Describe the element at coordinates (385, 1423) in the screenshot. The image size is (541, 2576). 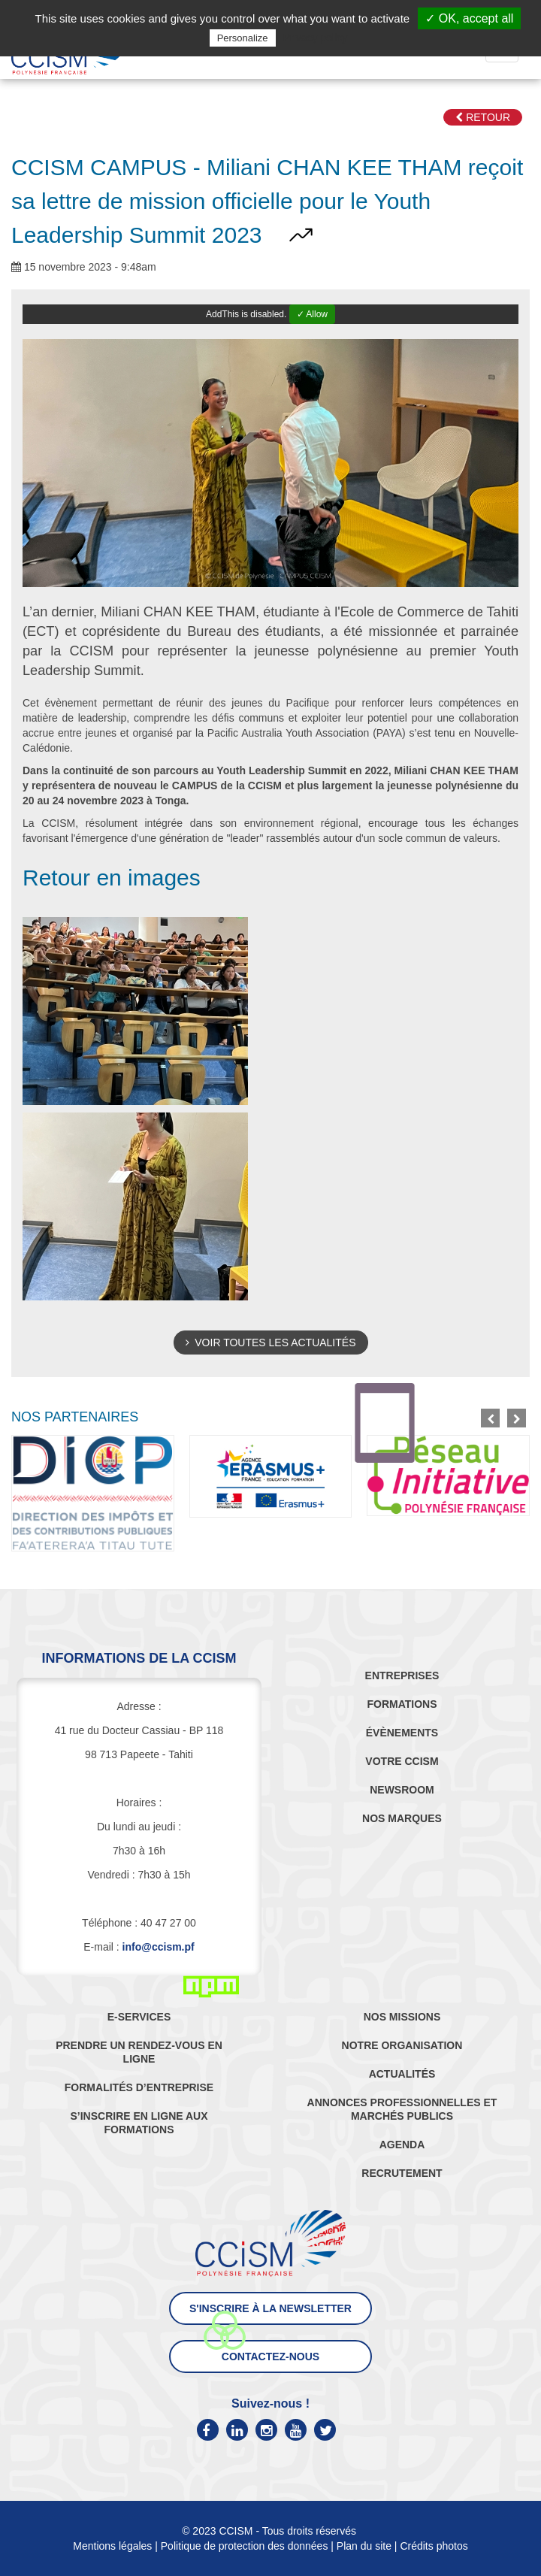
I see `switch to tablet display mode` at that location.